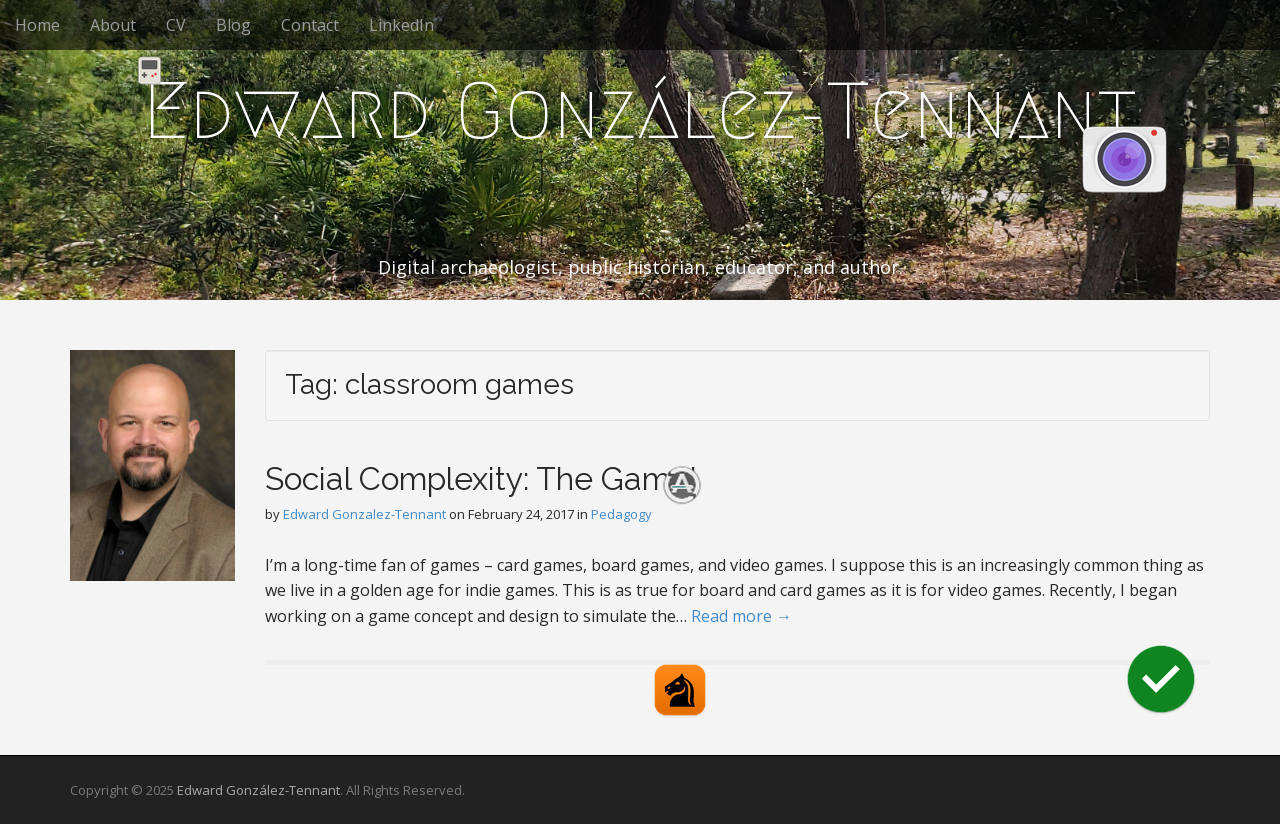  What do you see at coordinates (149, 70) in the screenshot?
I see `open the games app or game store` at bounding box center [149, 70].